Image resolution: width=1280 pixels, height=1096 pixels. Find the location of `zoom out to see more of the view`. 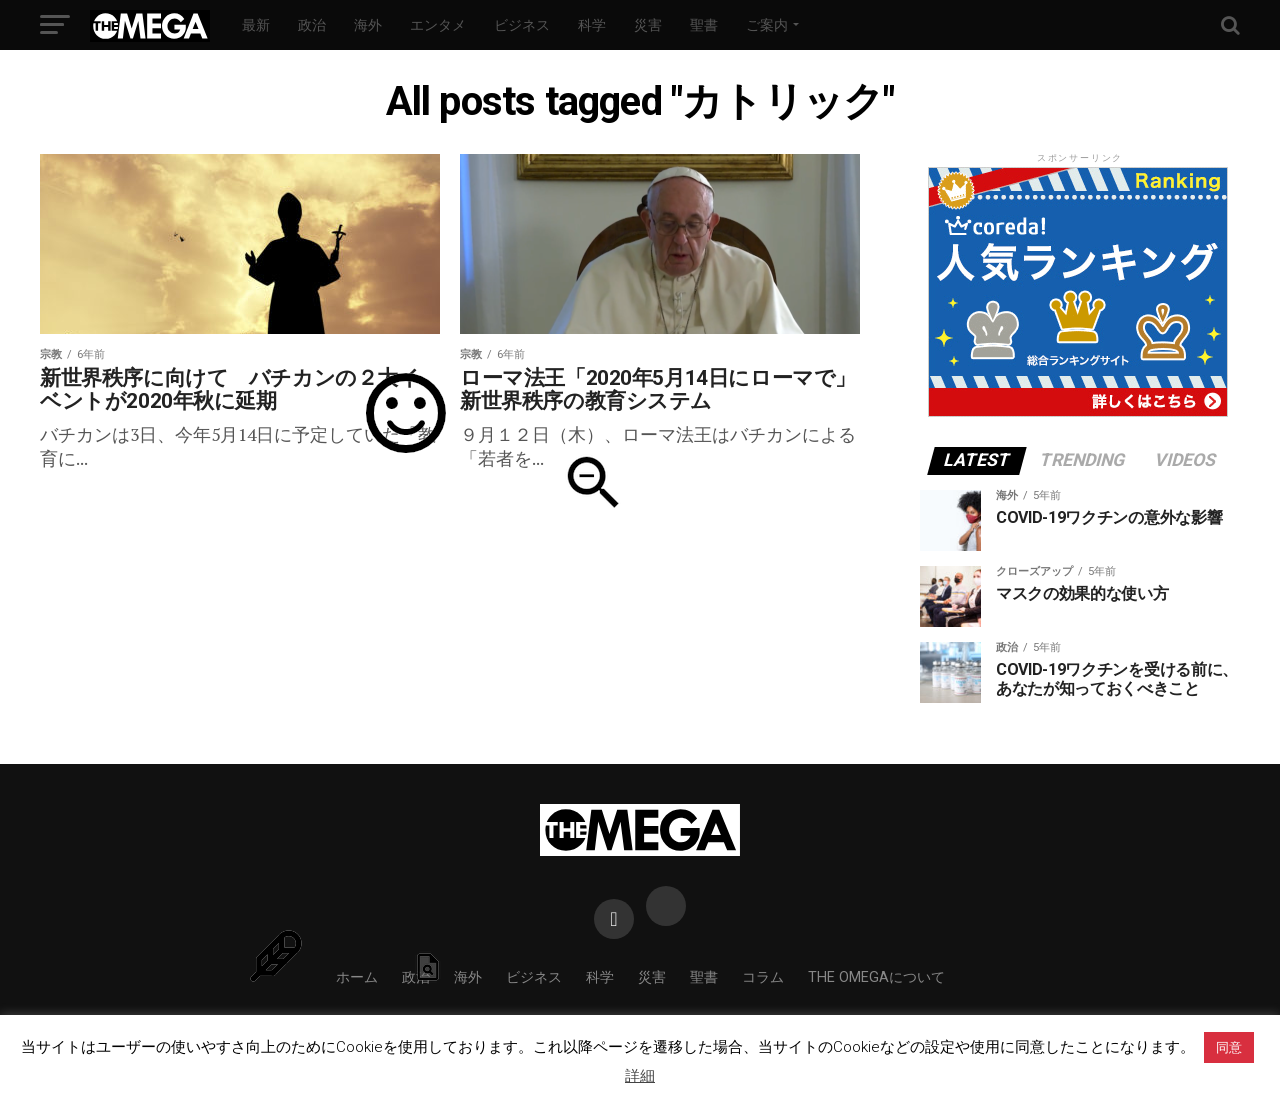

zoom out to see more of the view is located at coordinates (594, 483).